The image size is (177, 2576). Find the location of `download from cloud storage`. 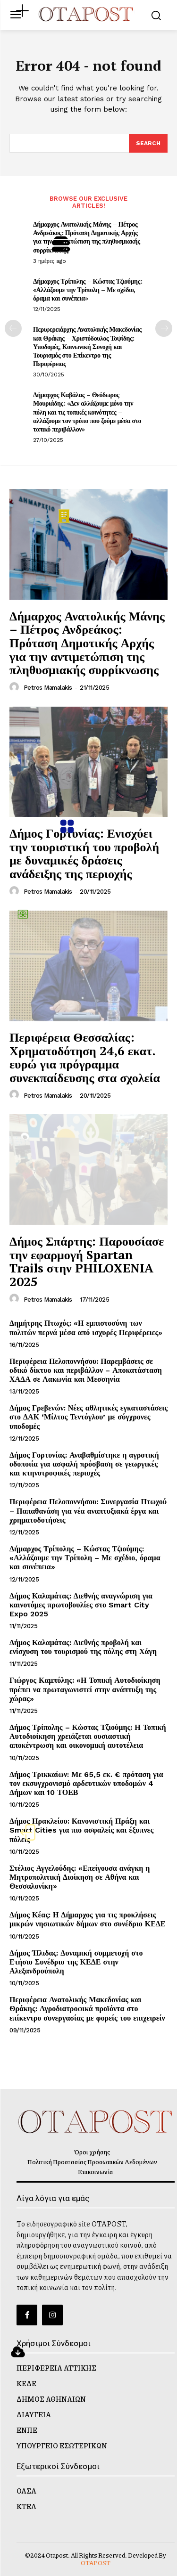

download from cloud storage is located at coordinates (18, 2352).